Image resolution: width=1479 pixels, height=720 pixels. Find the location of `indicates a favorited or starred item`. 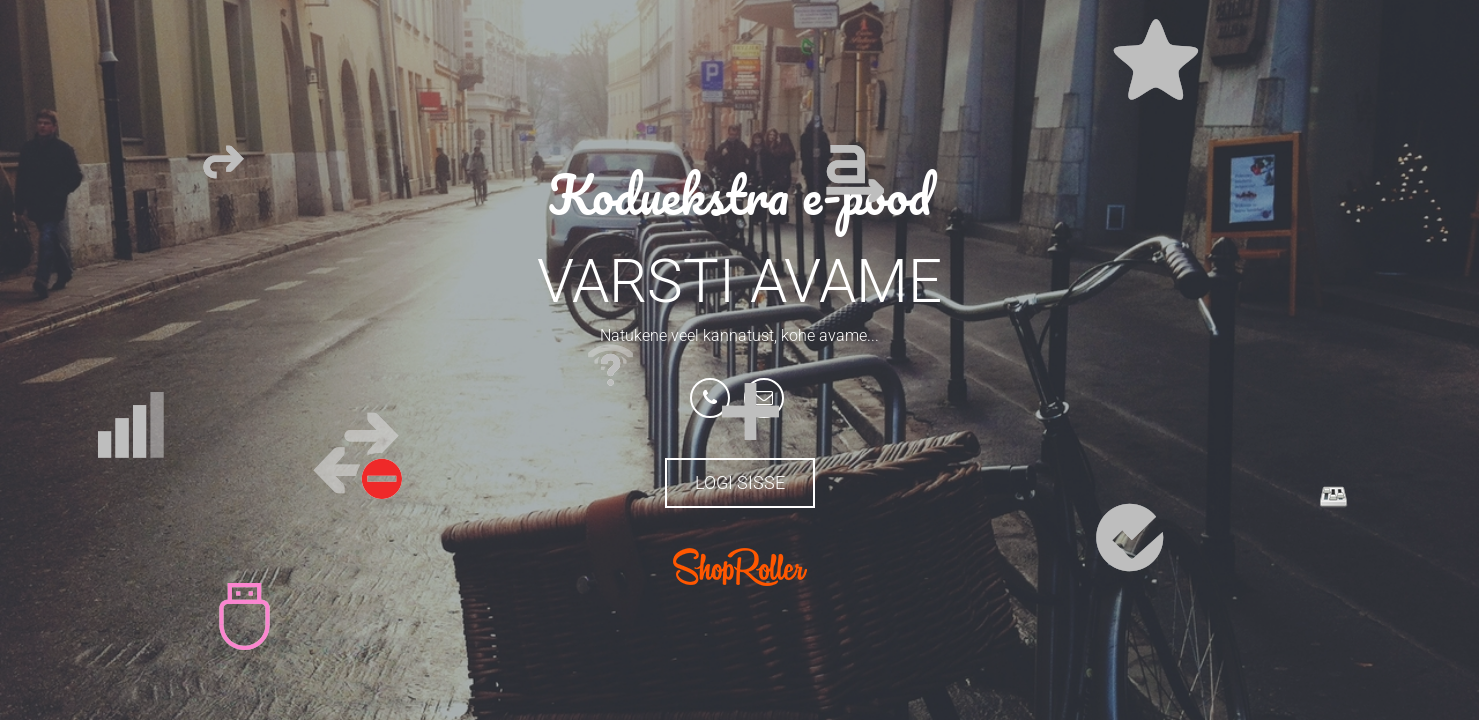

indicates a favorited or starred item is located at coordinates (1156, 63).